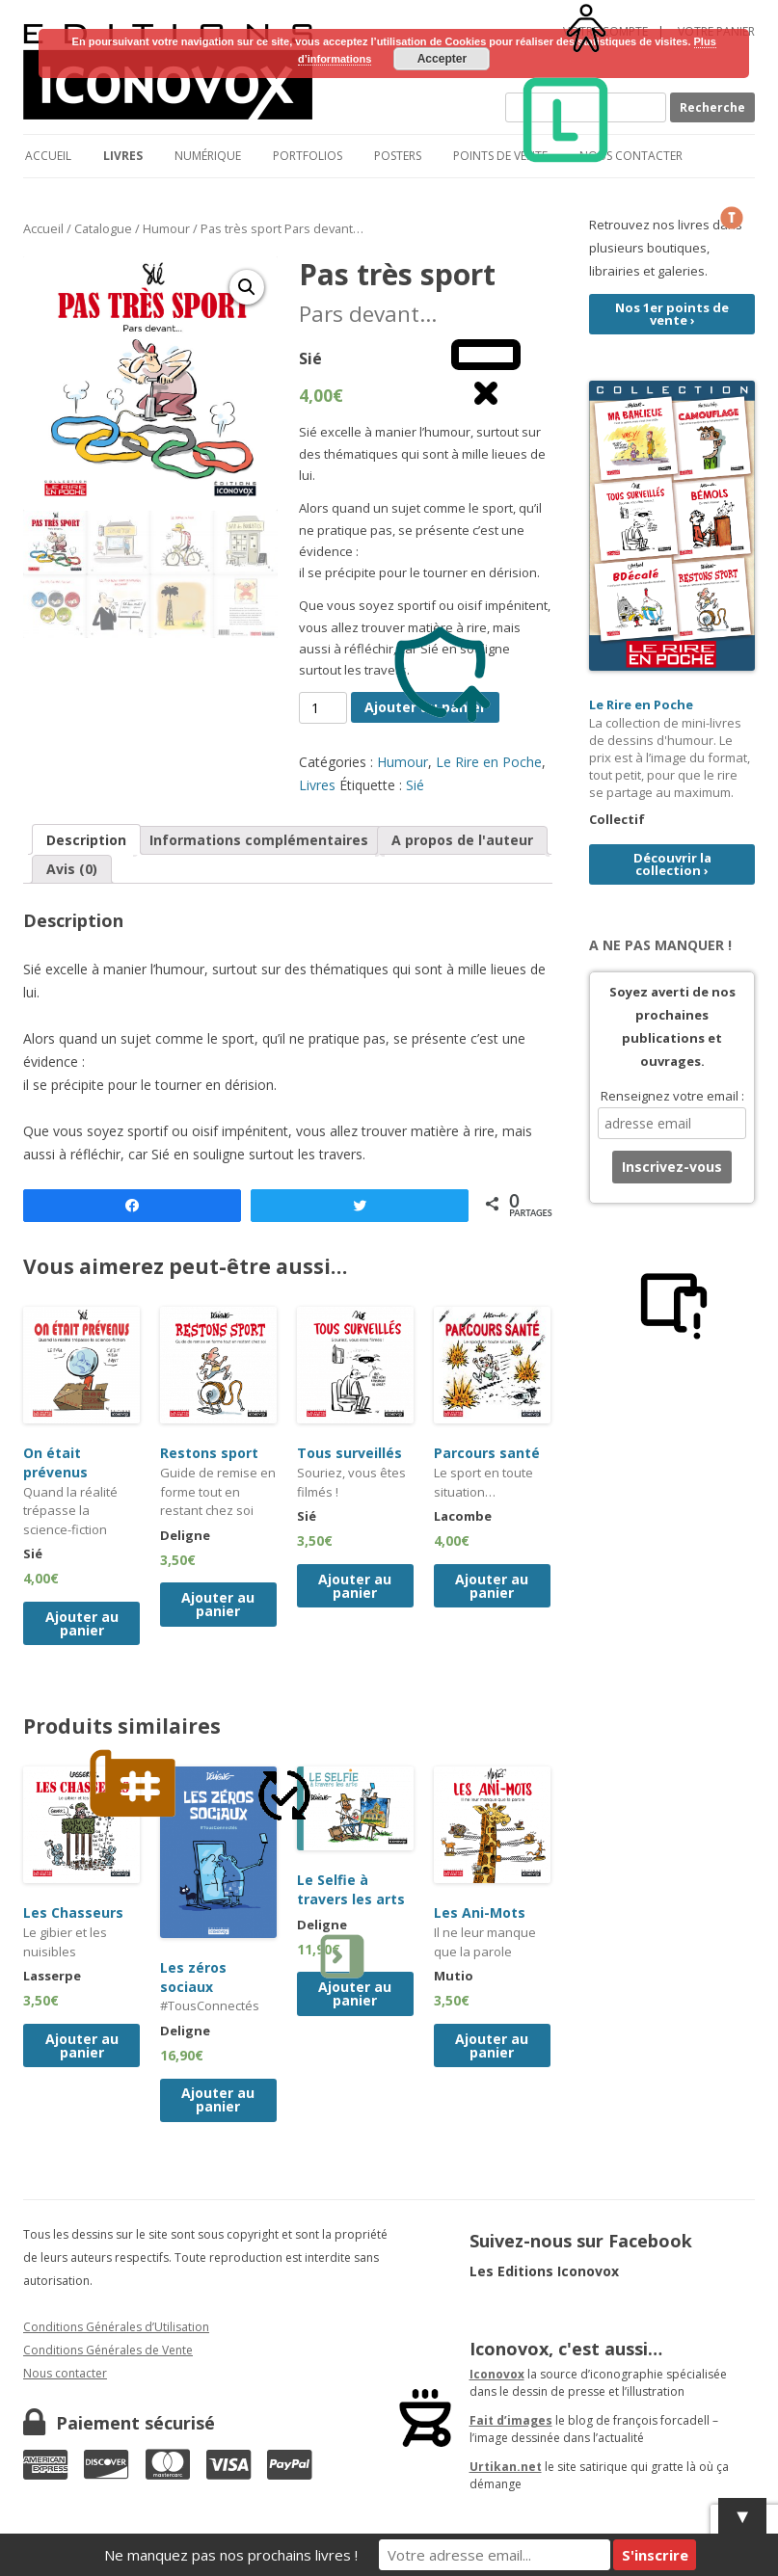  What do you see at coordinates (586, 29) in the screenshot?
I see `view your profile` at bounding box center [586, 29].